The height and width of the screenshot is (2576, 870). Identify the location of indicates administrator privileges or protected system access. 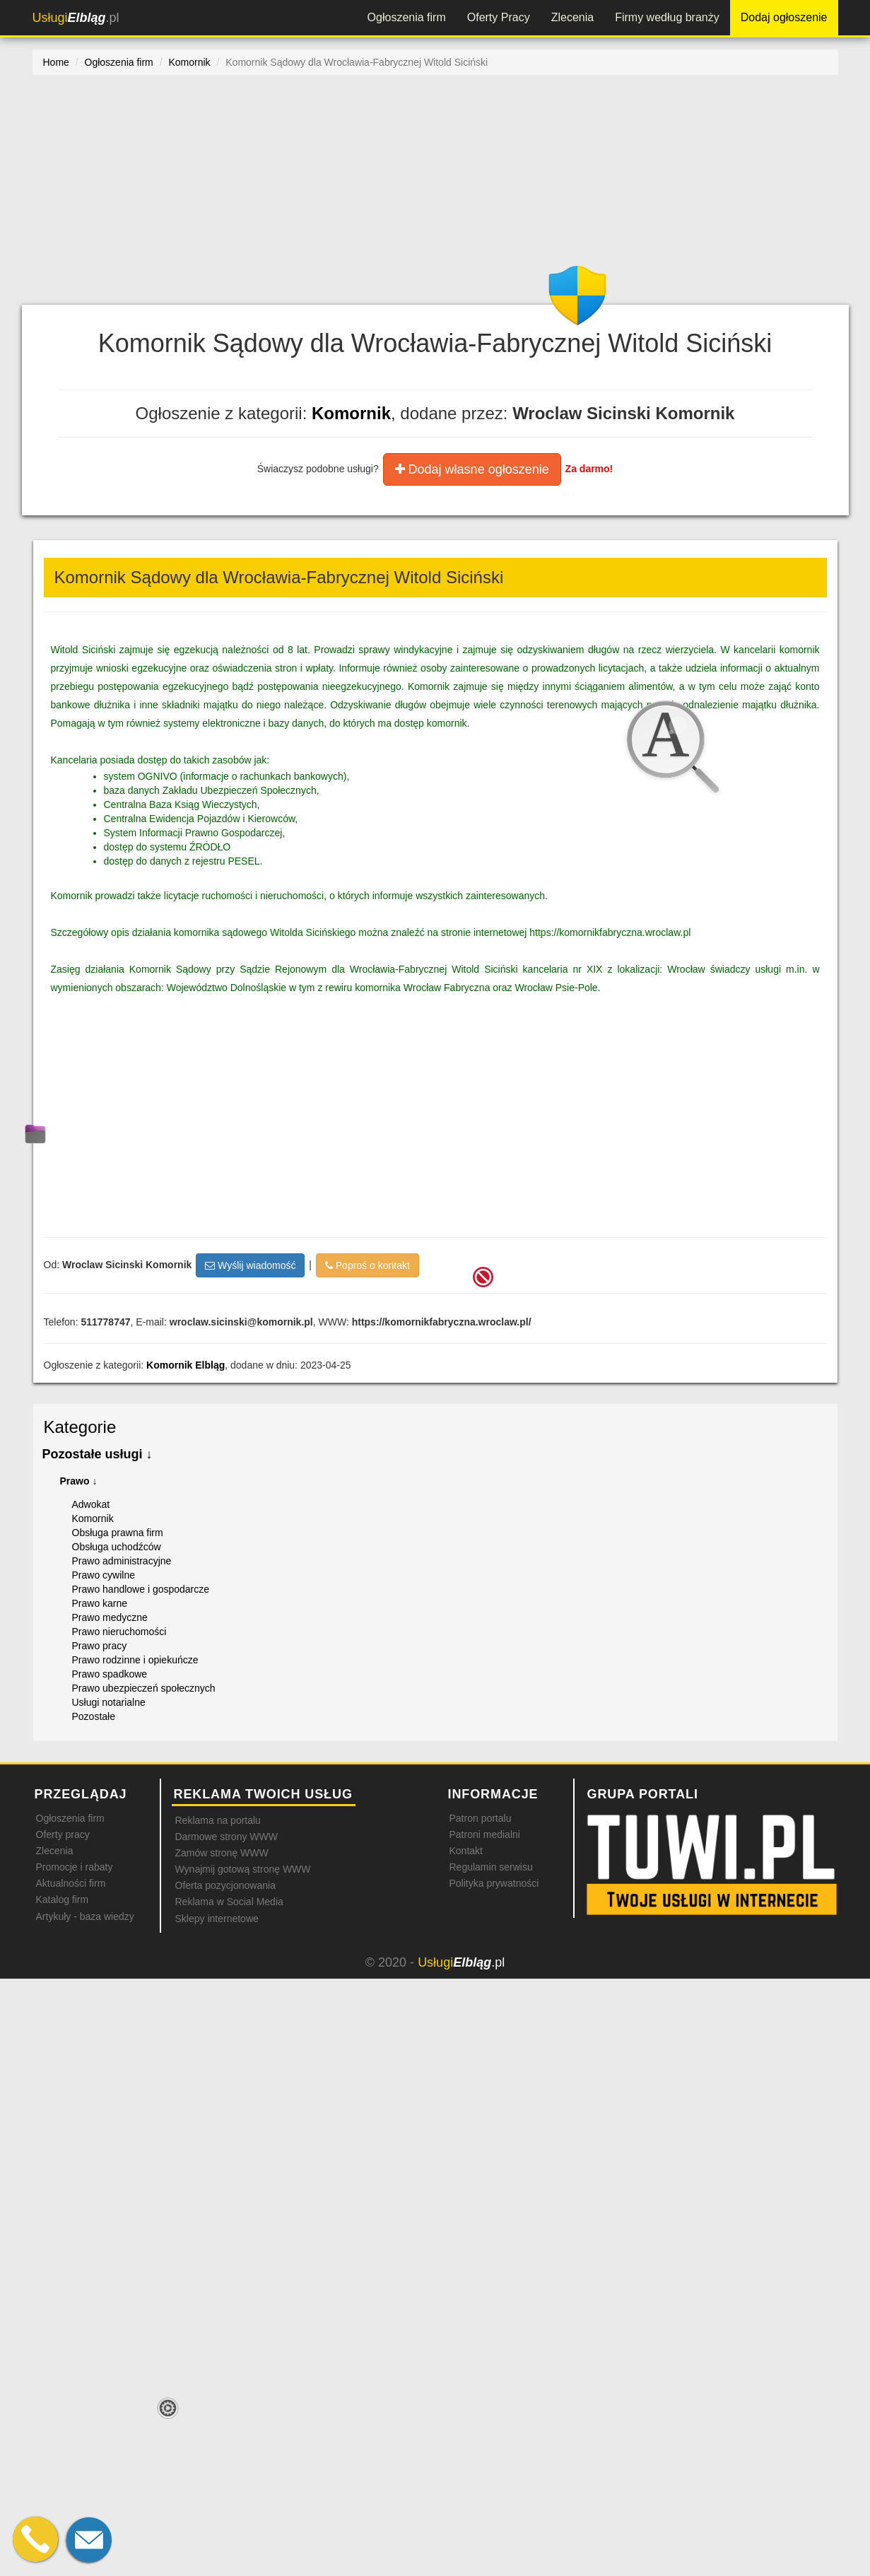
(577, 295).